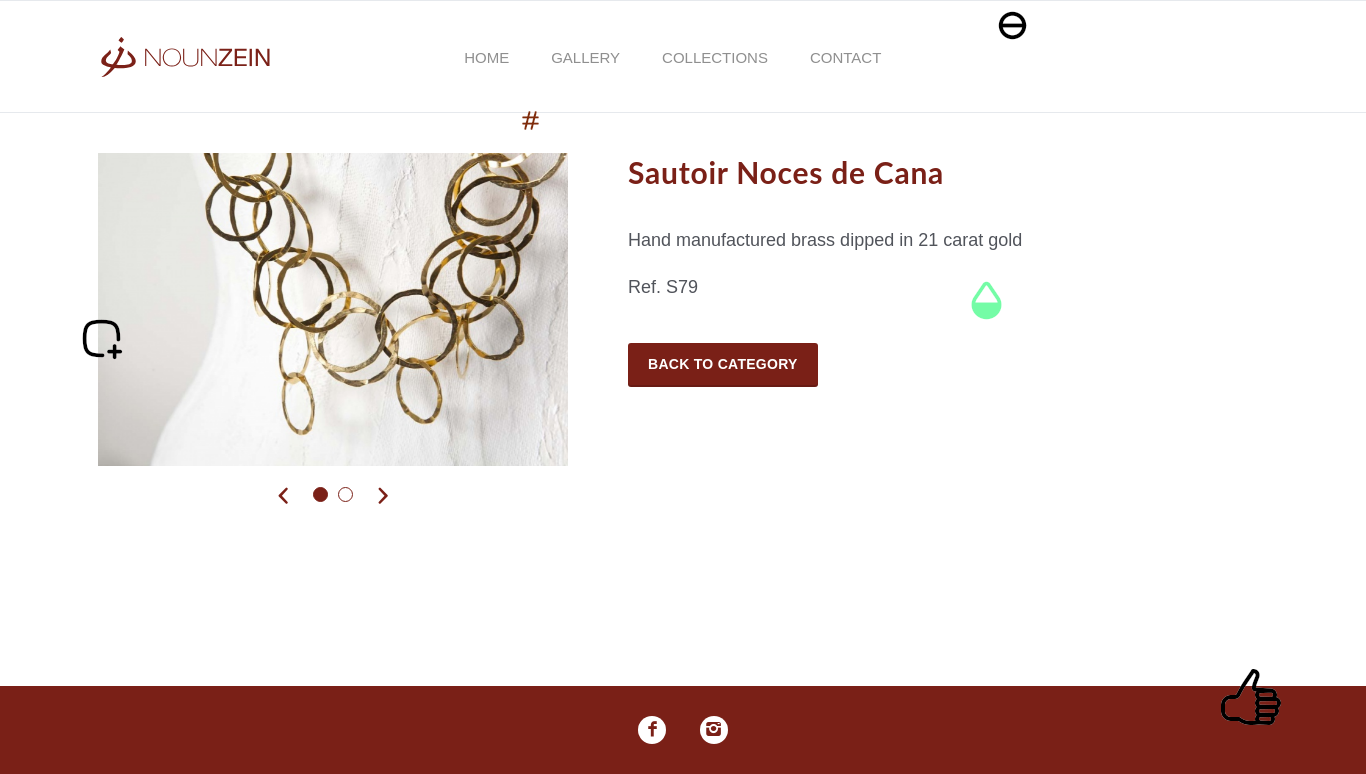  I want to click on add a new item or create new content, so click(101, 338).